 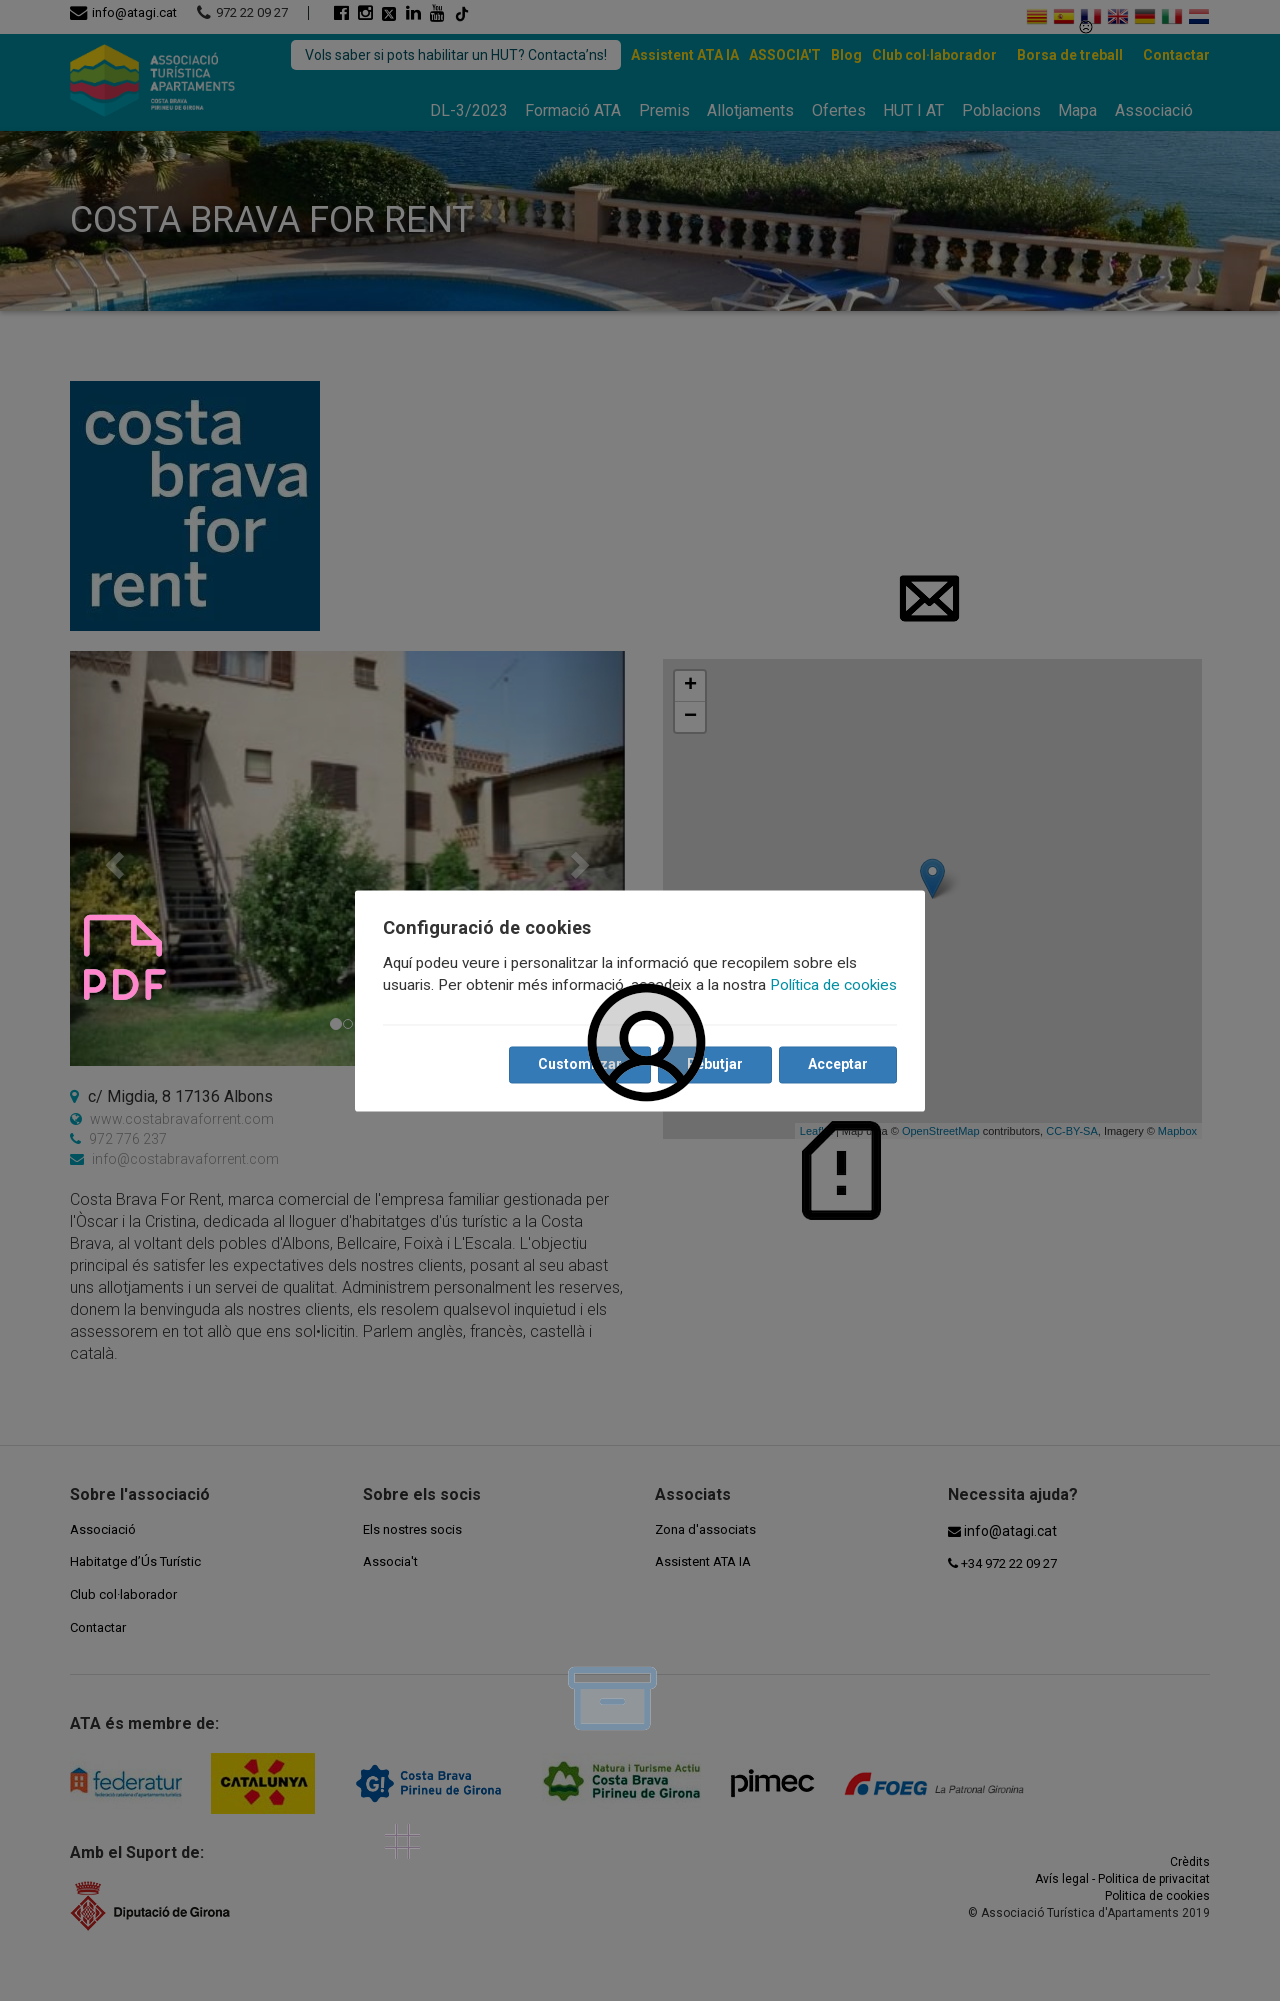 What do you see at coordinates (841, 1170) in the screenshot?
I see `sd card storage warning or error` at bounding box center [841, 1170].